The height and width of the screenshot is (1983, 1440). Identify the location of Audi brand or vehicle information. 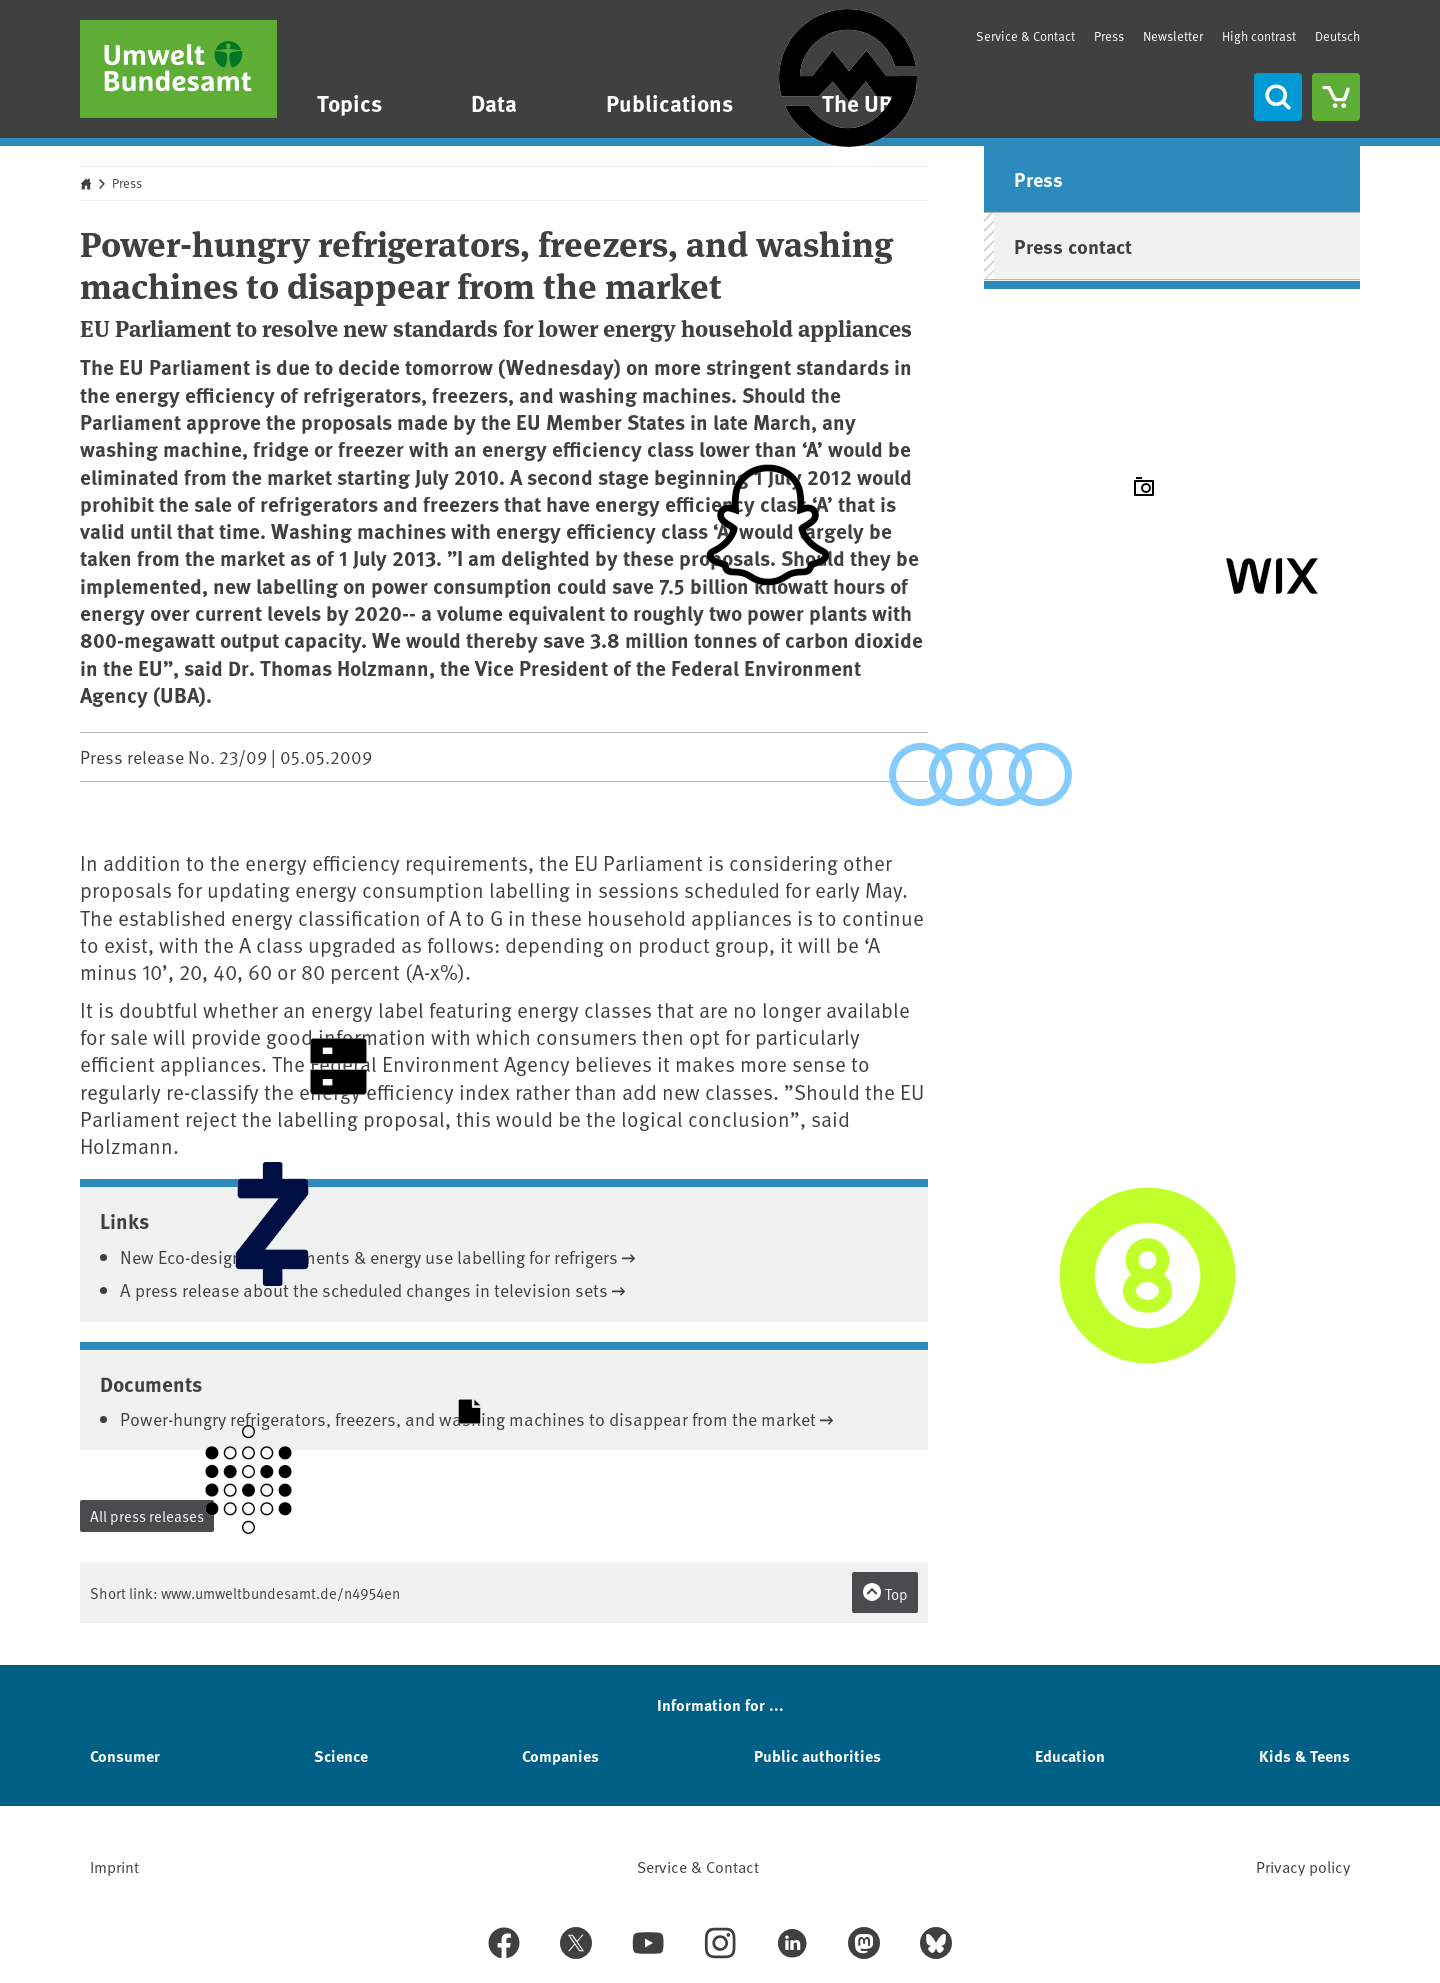
(980, 774).